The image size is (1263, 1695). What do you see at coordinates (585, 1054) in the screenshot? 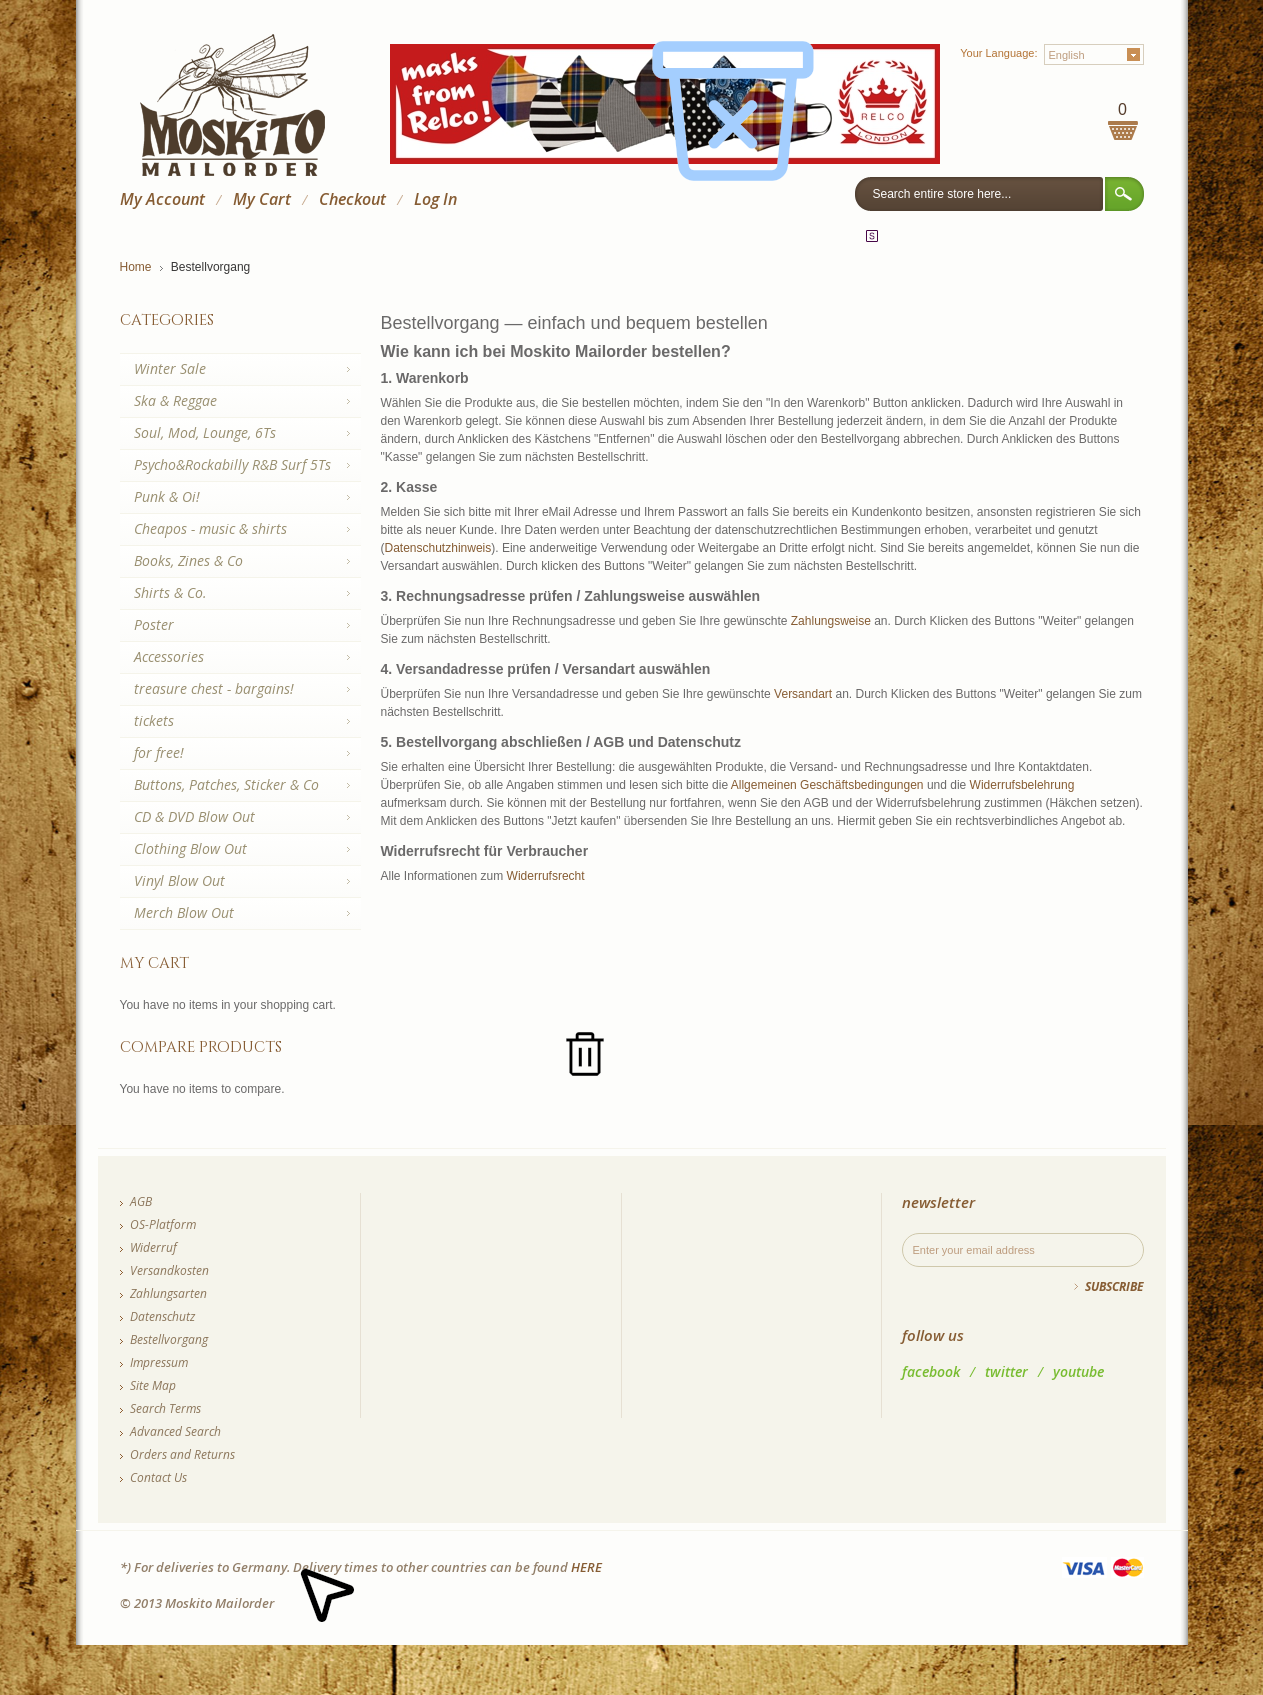
I see `delete selected item` at bounding box center [585, 1054].